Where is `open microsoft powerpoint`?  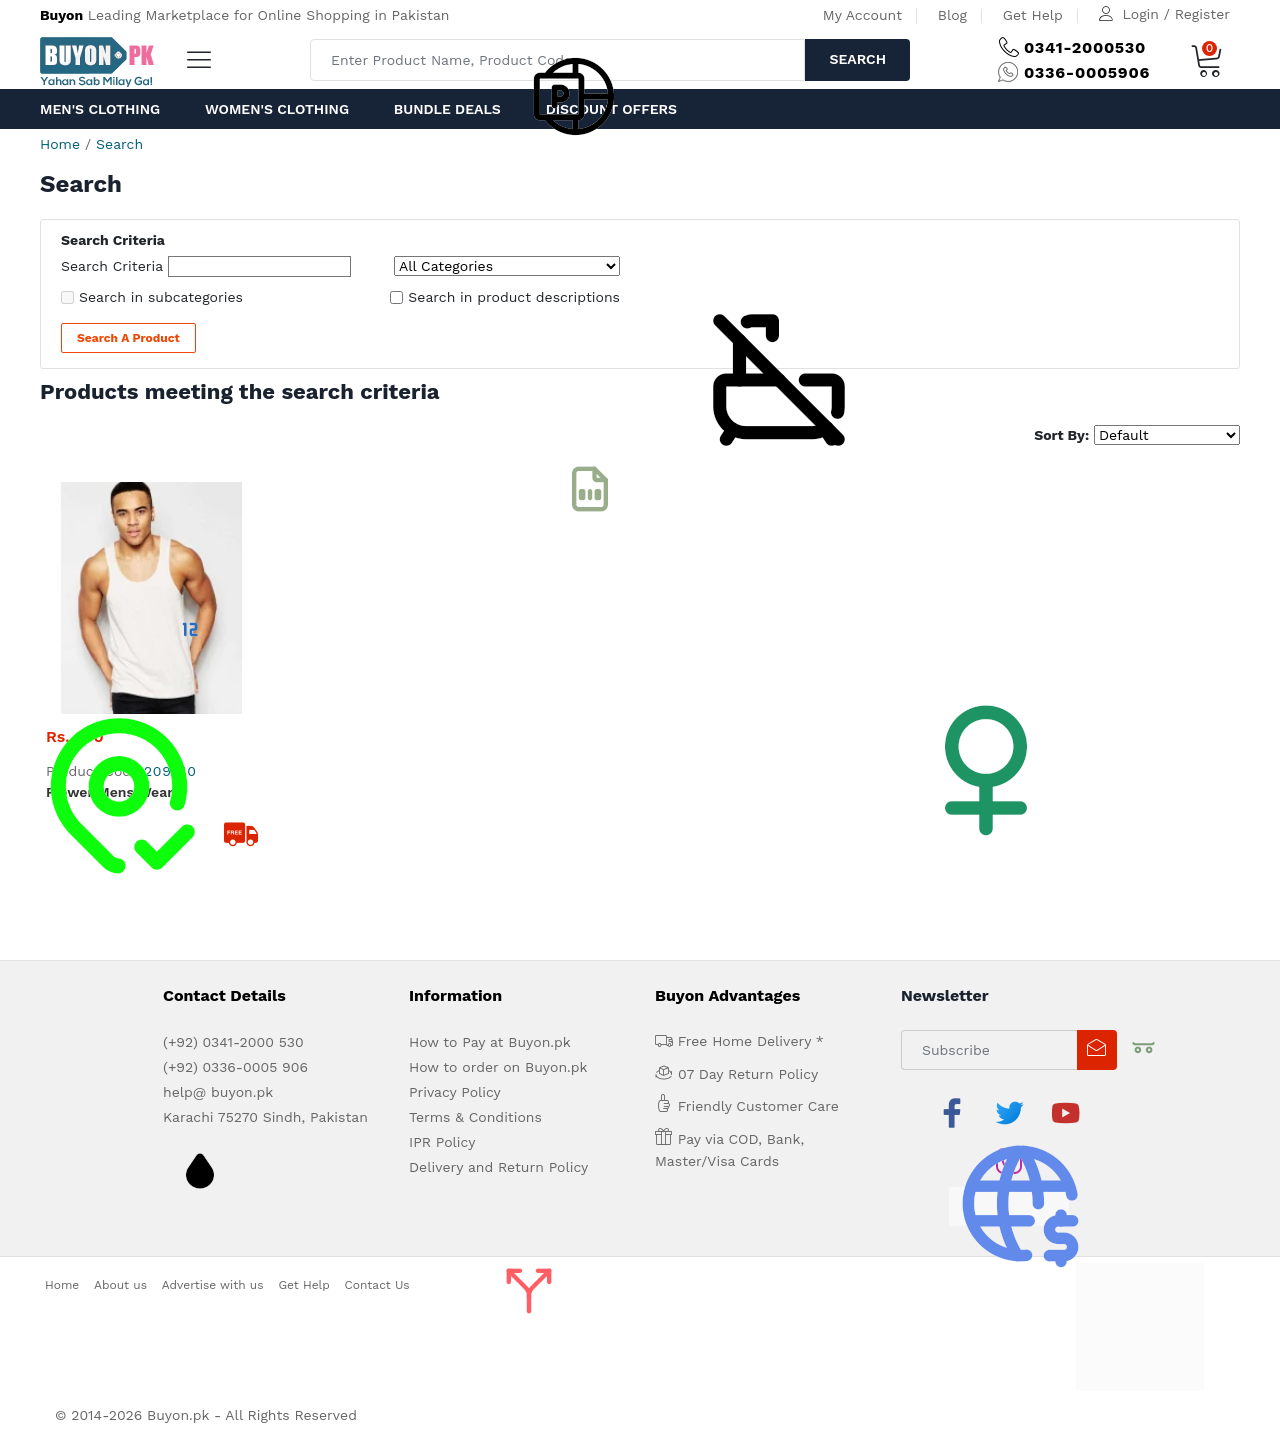 open microsoft powerpoint is located at coordinates (572, 96).